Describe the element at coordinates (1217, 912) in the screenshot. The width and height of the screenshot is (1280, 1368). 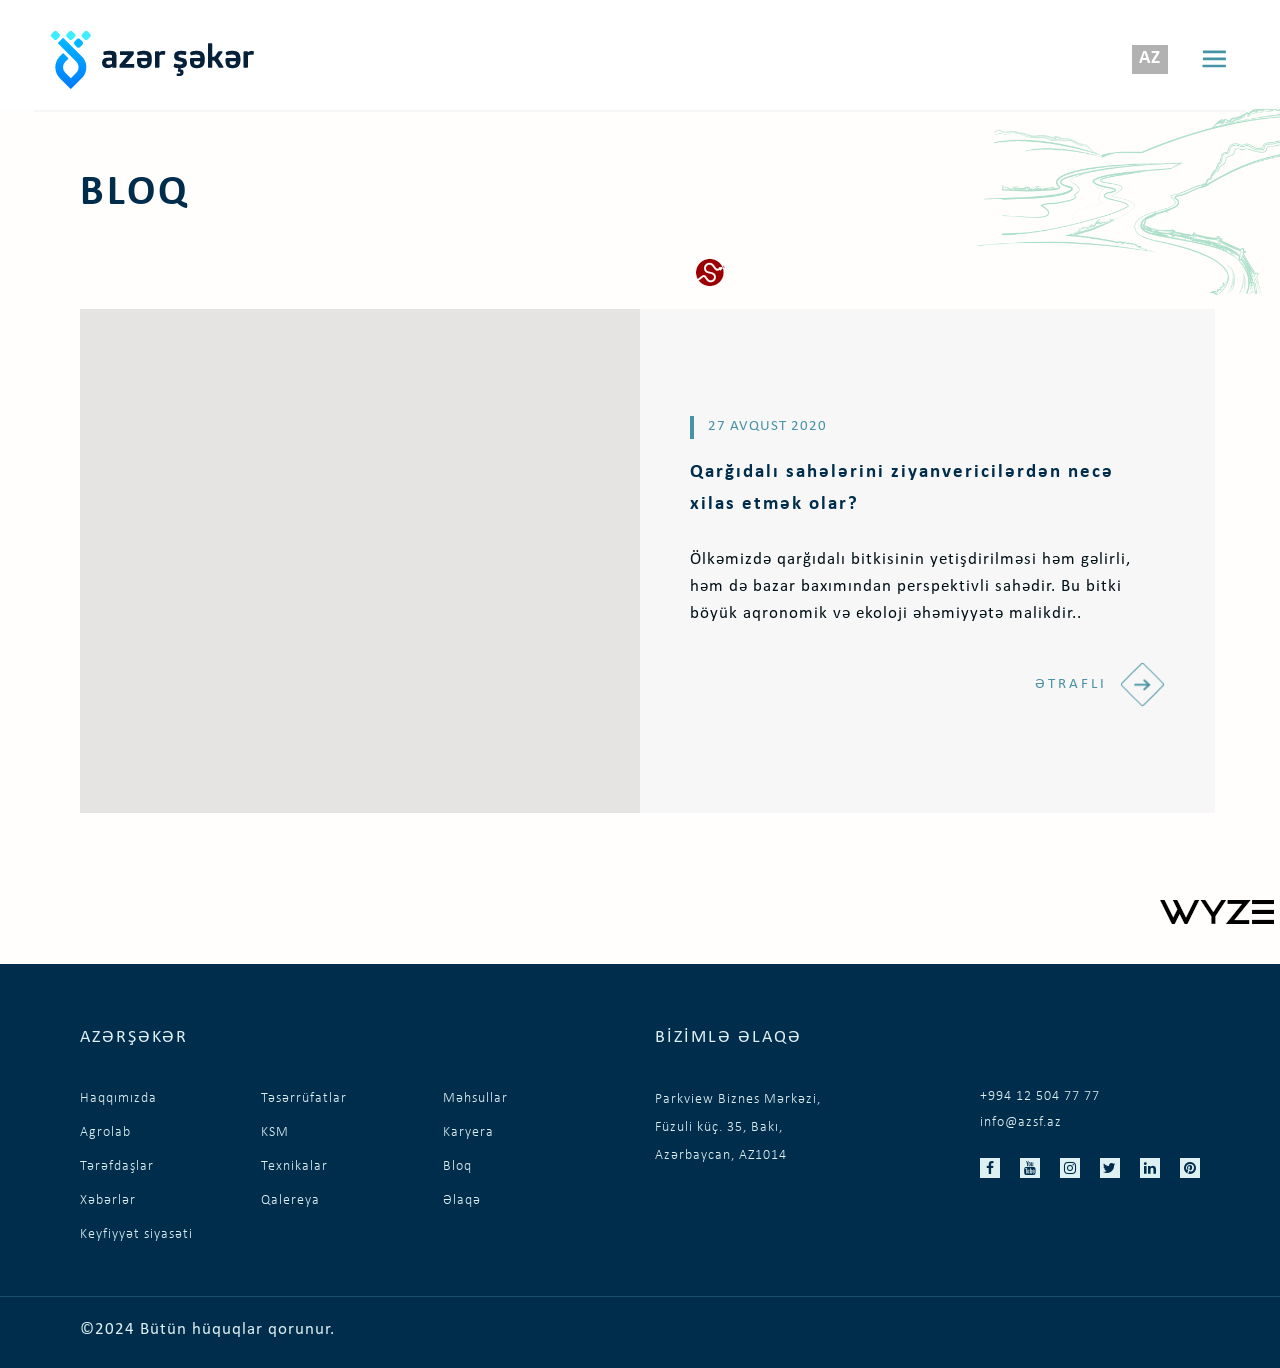
I see `open the Wyze smart home app` at that location.